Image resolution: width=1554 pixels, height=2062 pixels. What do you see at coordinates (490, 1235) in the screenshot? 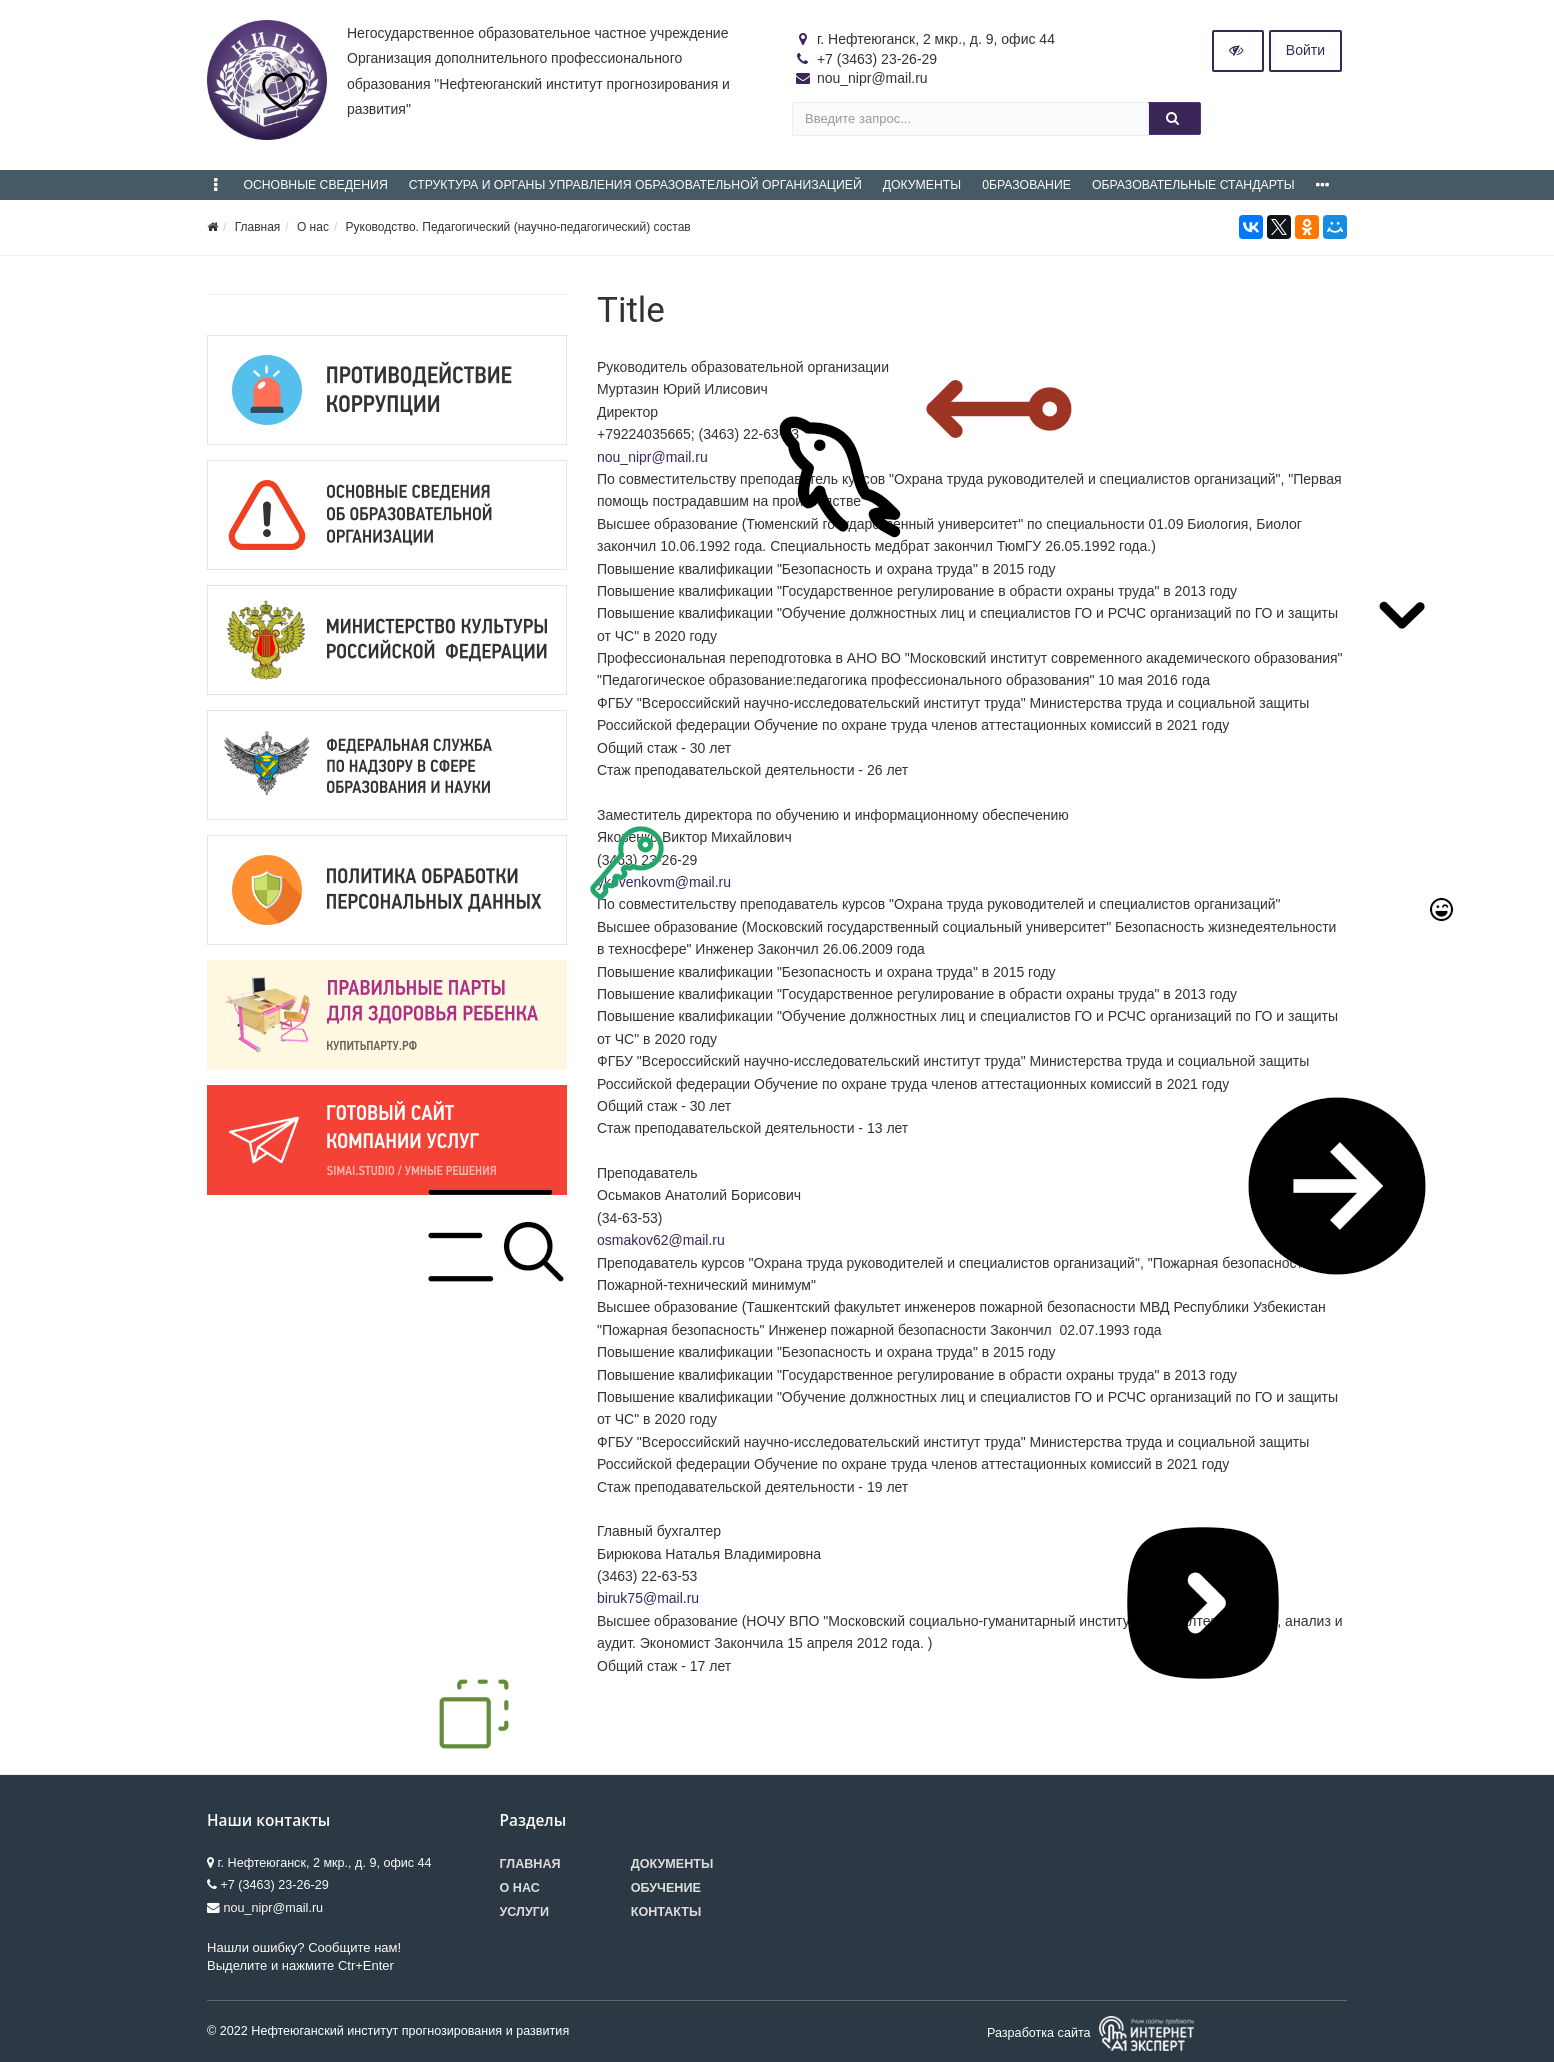
I see `search within a list or document` at bounding box center [490, 1235].